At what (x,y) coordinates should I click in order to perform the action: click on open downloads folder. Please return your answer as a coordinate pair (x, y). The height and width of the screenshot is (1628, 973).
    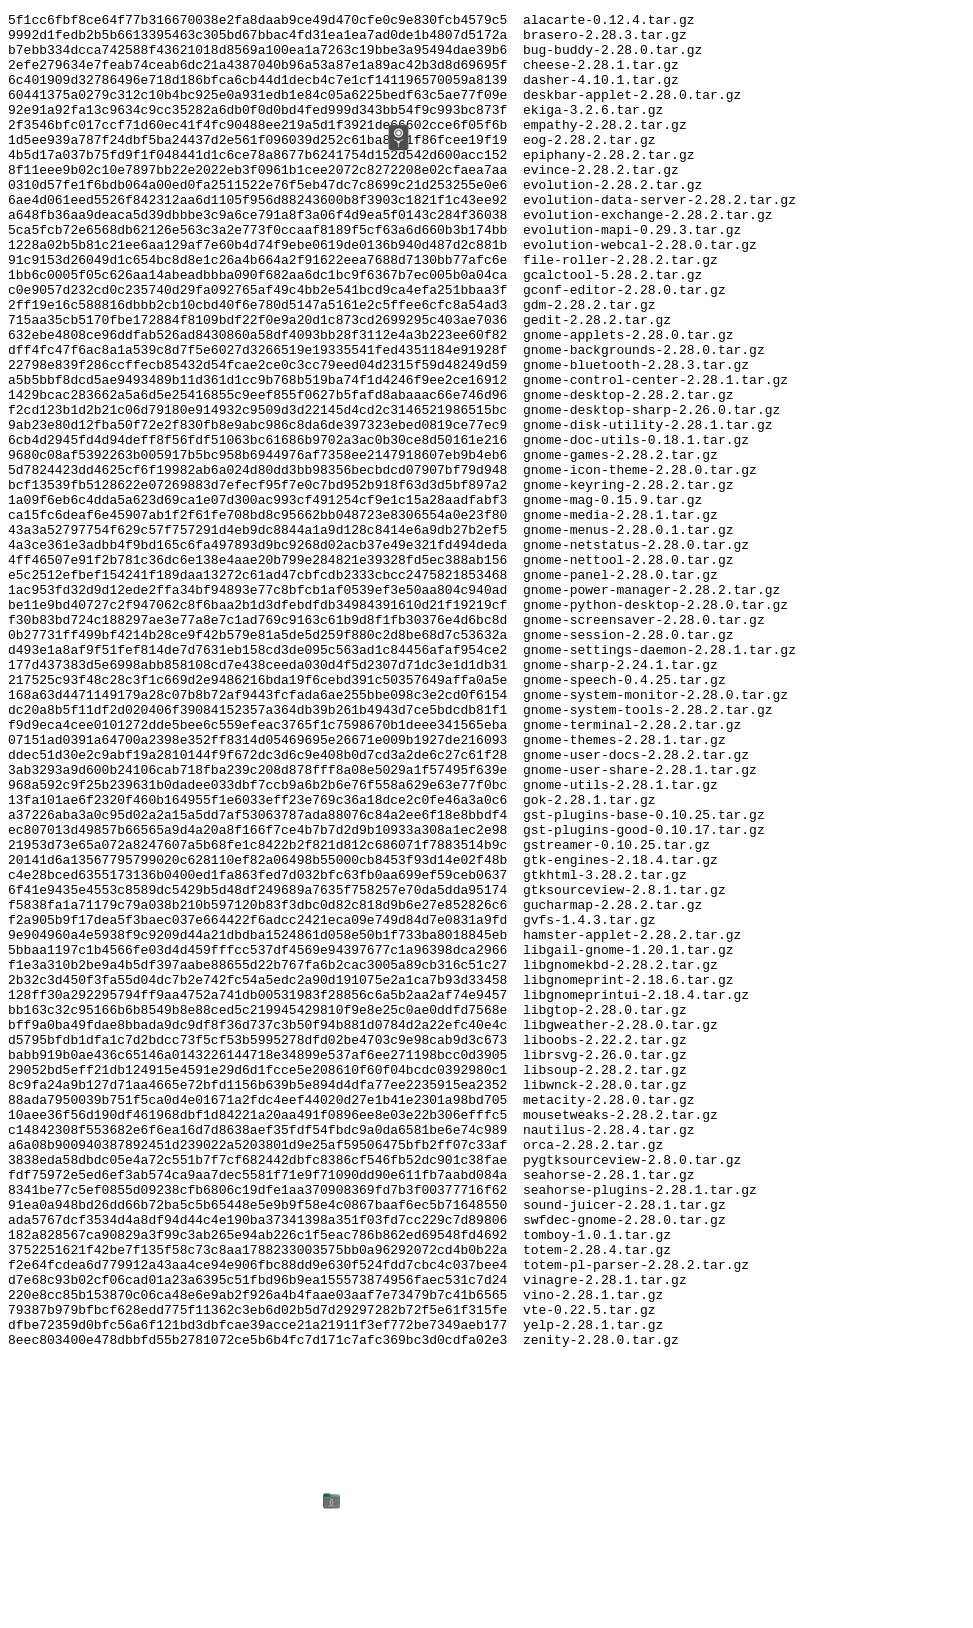
    Looking at the image, I should click on (331, 1500).